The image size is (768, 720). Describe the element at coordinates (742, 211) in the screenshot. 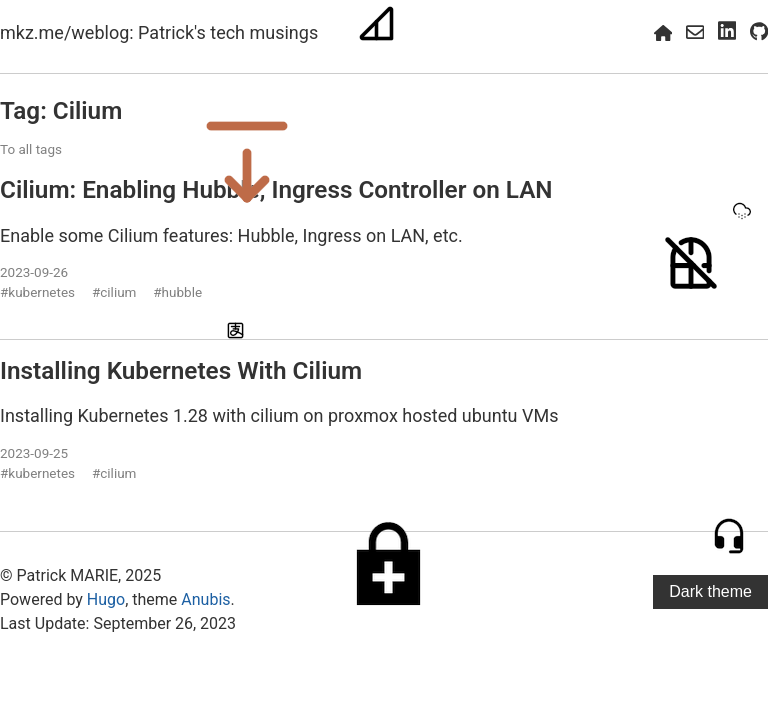

I see `indicates snowy weather conditions` at that location.